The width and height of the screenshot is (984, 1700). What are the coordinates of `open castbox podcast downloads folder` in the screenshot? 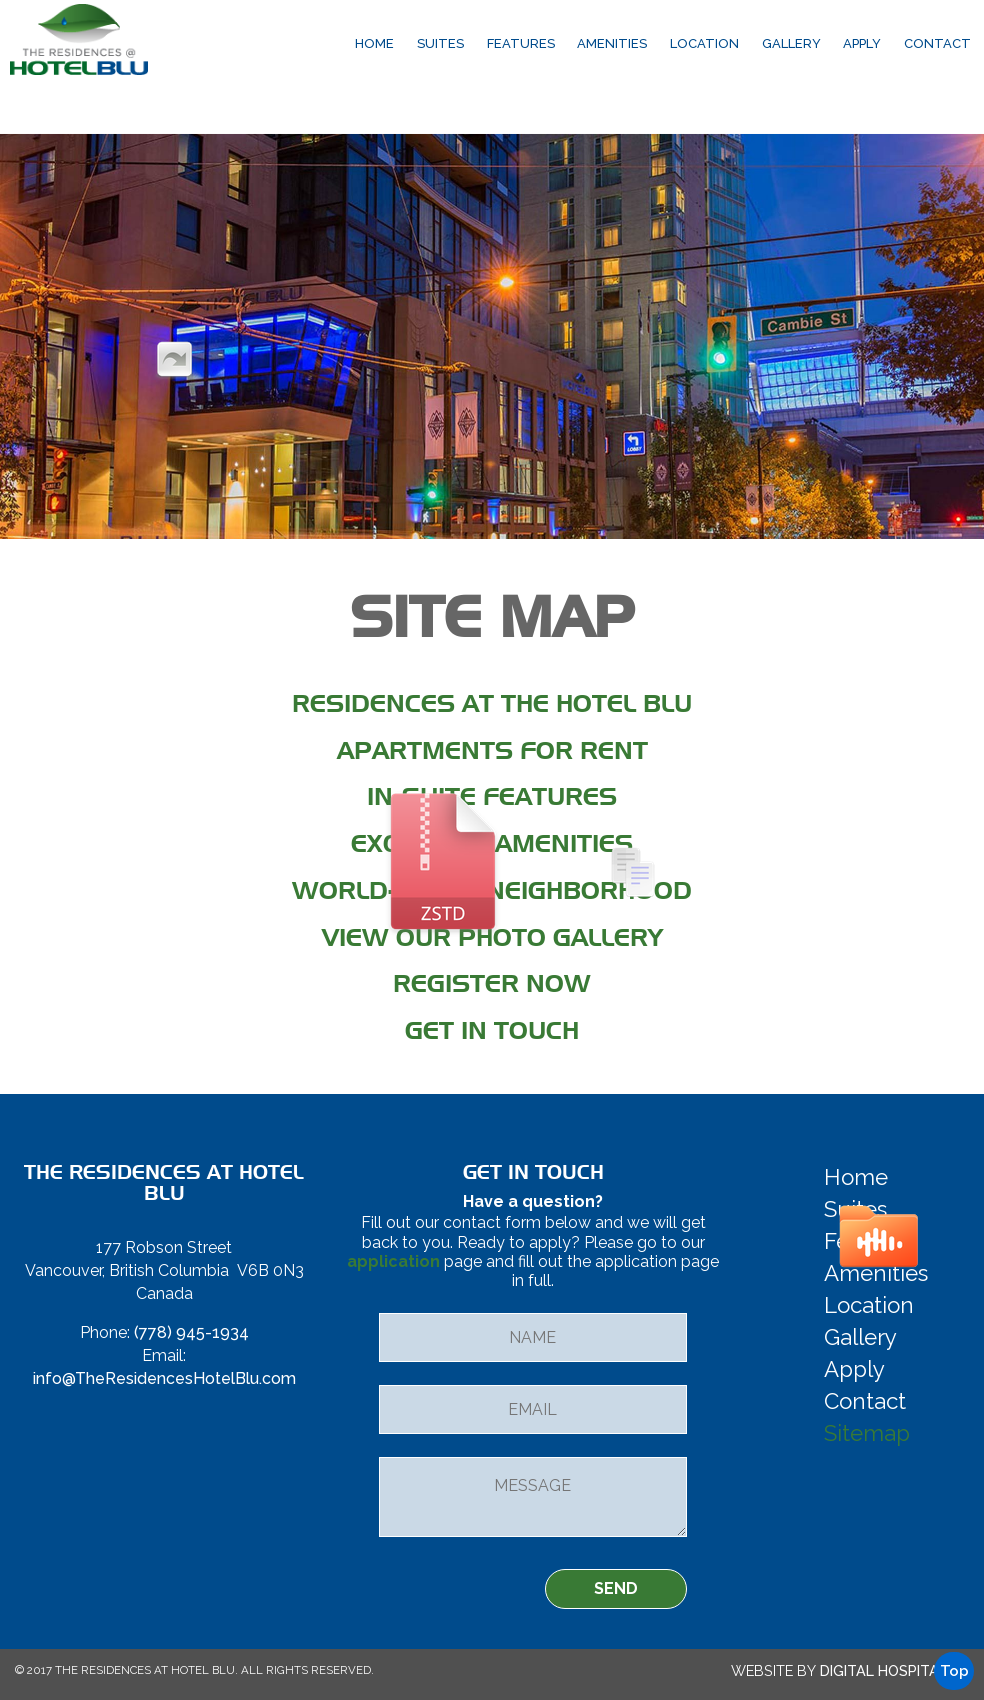 It's located at (878, 1238).